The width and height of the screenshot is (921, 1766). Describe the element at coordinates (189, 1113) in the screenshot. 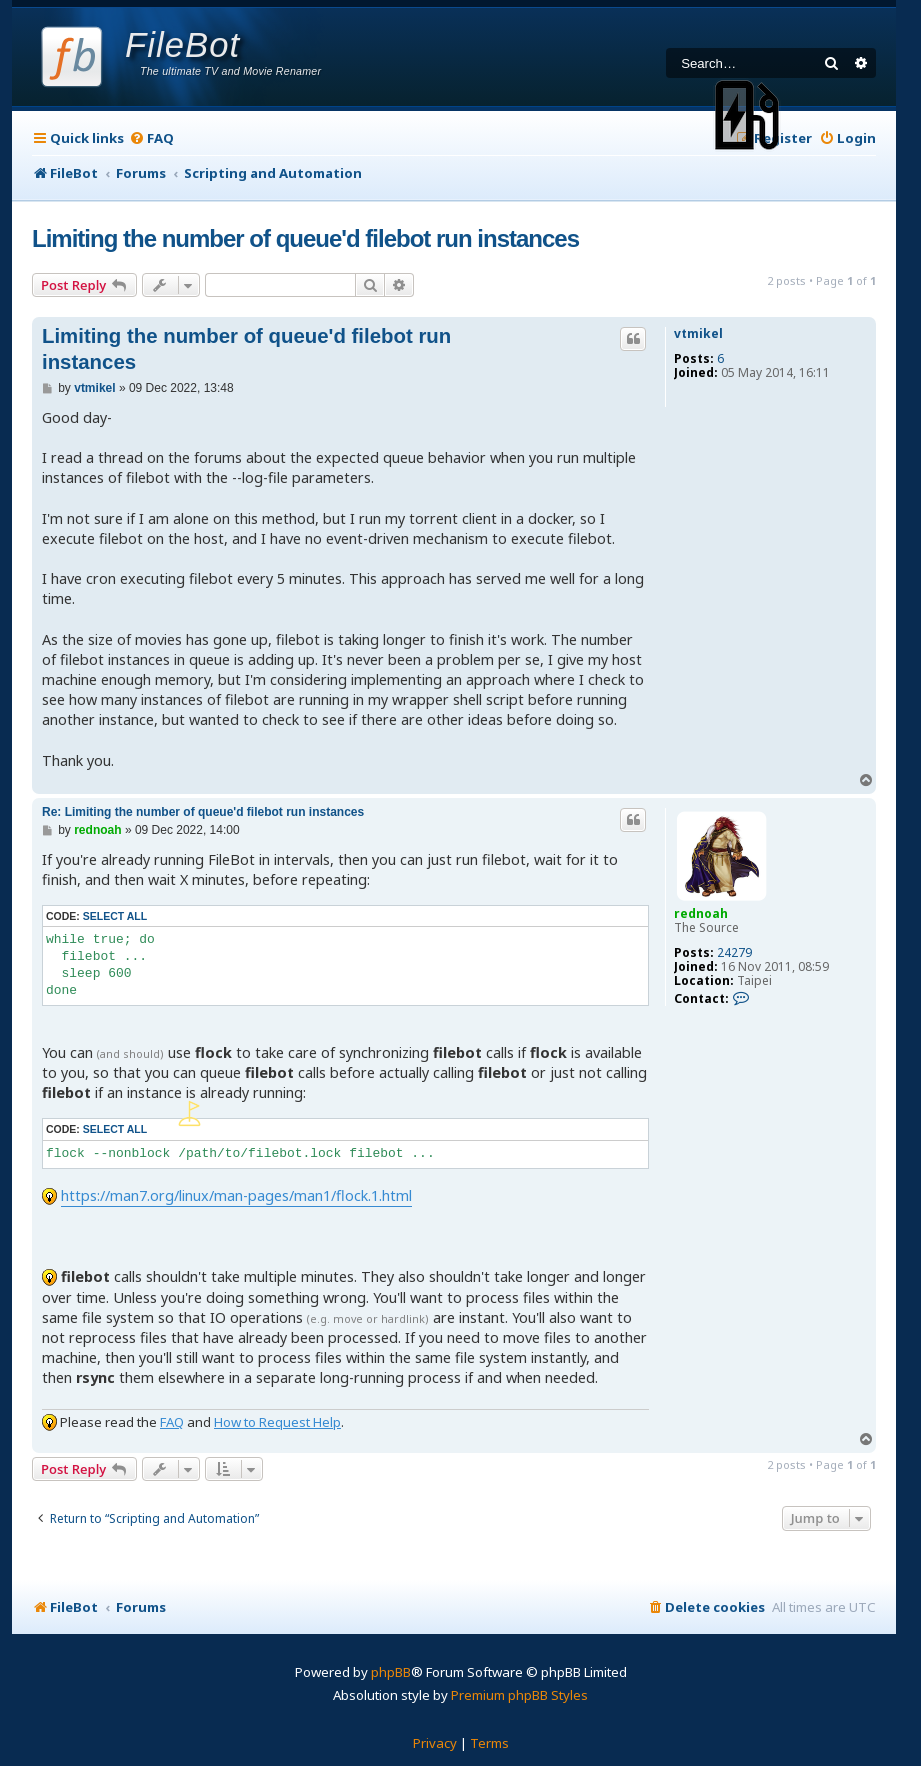

I see `view golf course locations or tee times` at that location.